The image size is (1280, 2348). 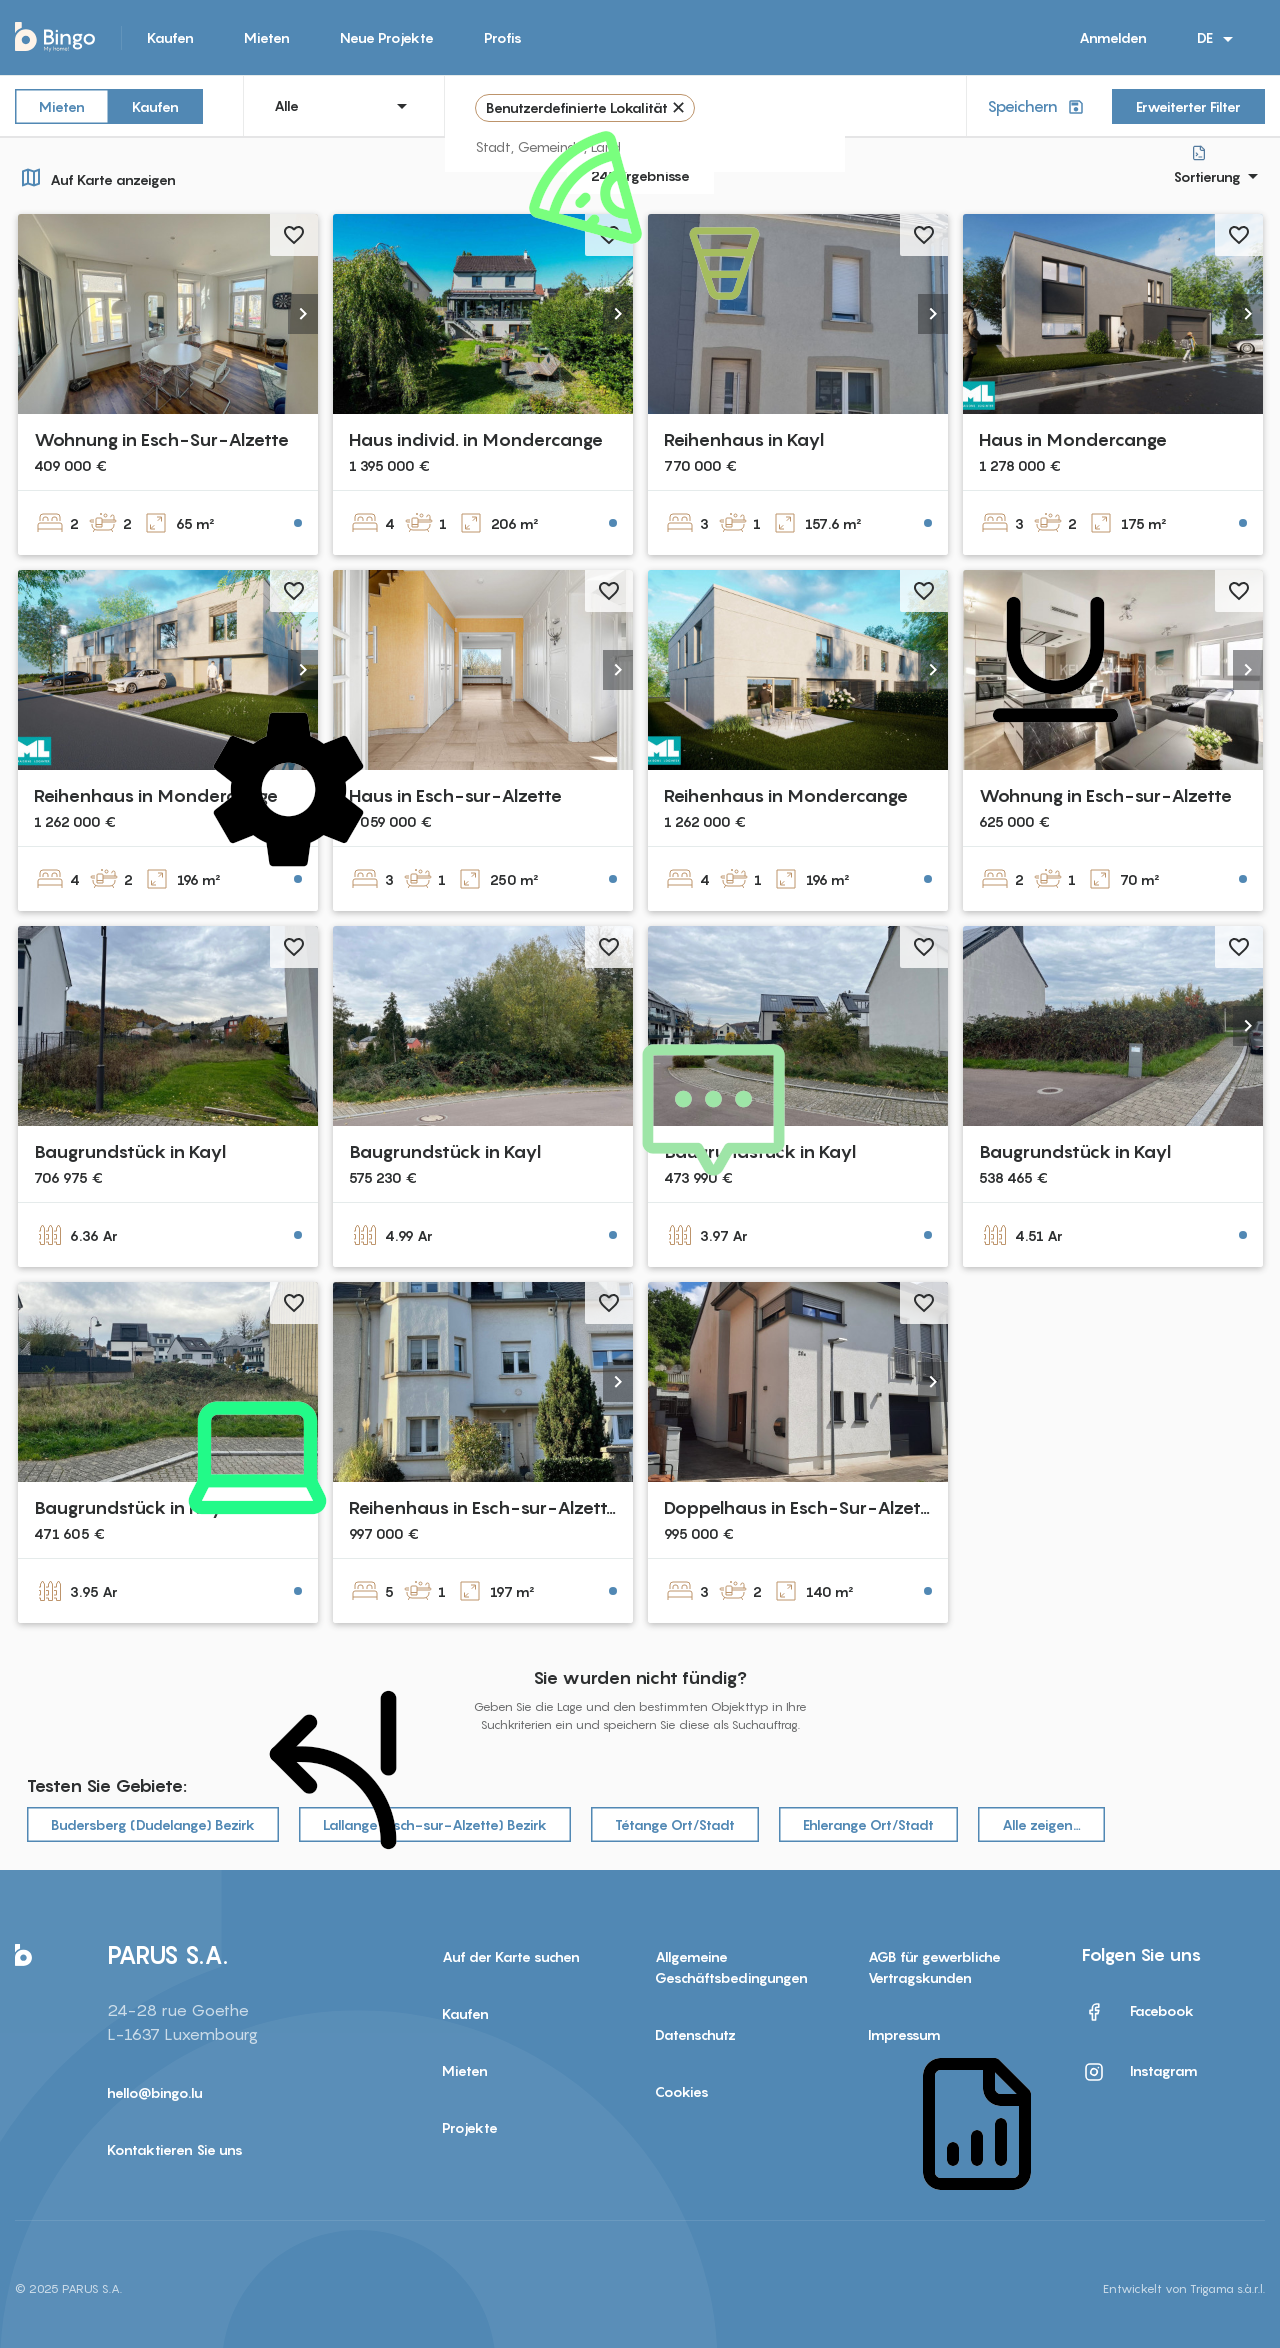 What do you see at coordinates (585, 187) in the screenshot?
I see `order food or access food delivery` at bounding box center [585, 187].